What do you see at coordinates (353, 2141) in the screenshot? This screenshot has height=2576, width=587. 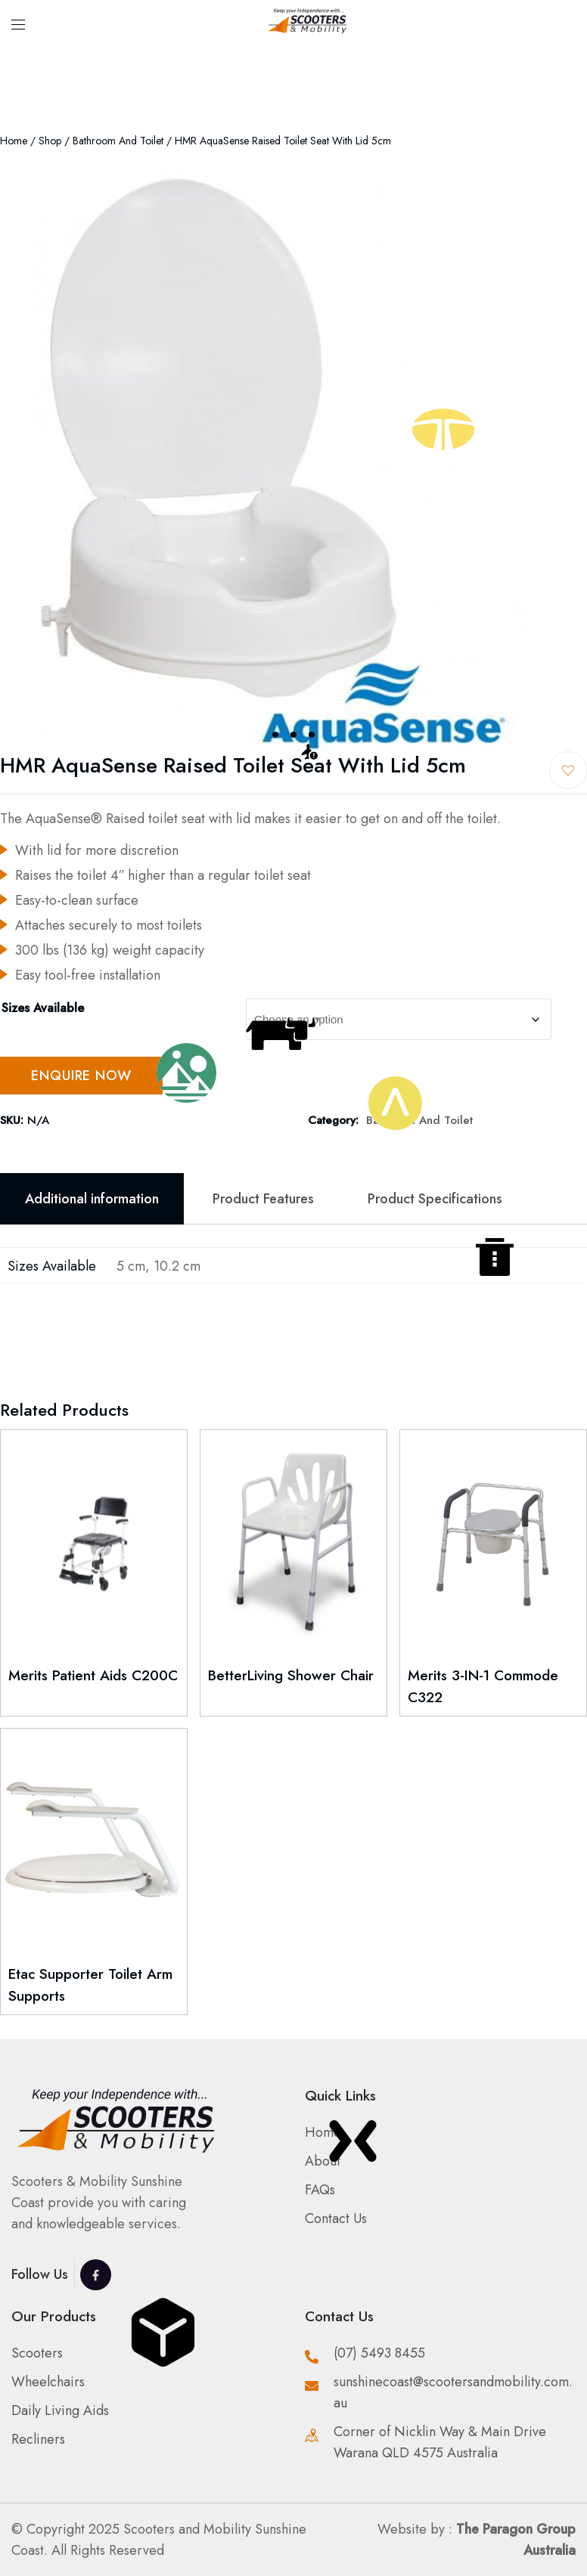 I see `mixer streaming platform logo` at bounding box center [353, 2141].